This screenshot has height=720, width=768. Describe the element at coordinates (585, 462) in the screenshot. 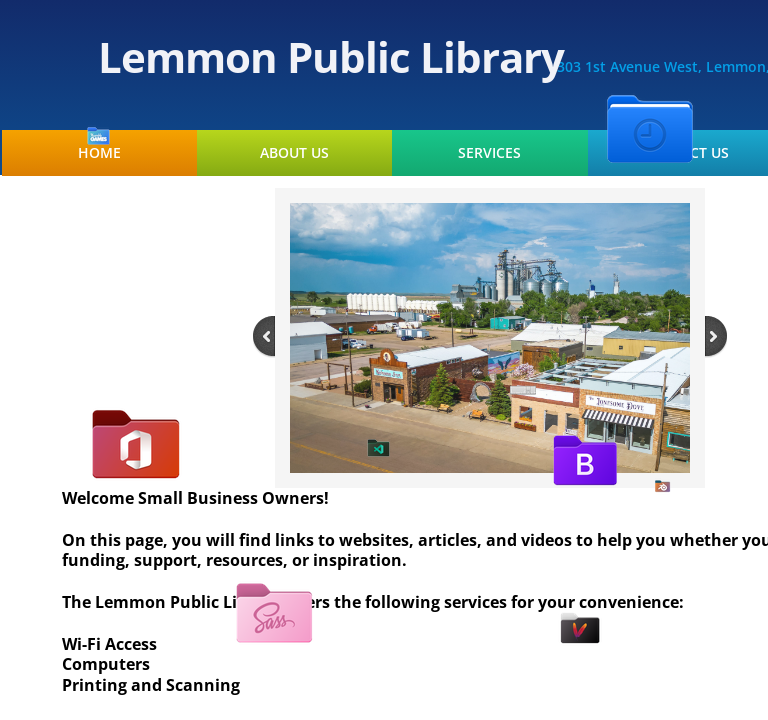

I see `folder containing bootstrap framework files` at that location.